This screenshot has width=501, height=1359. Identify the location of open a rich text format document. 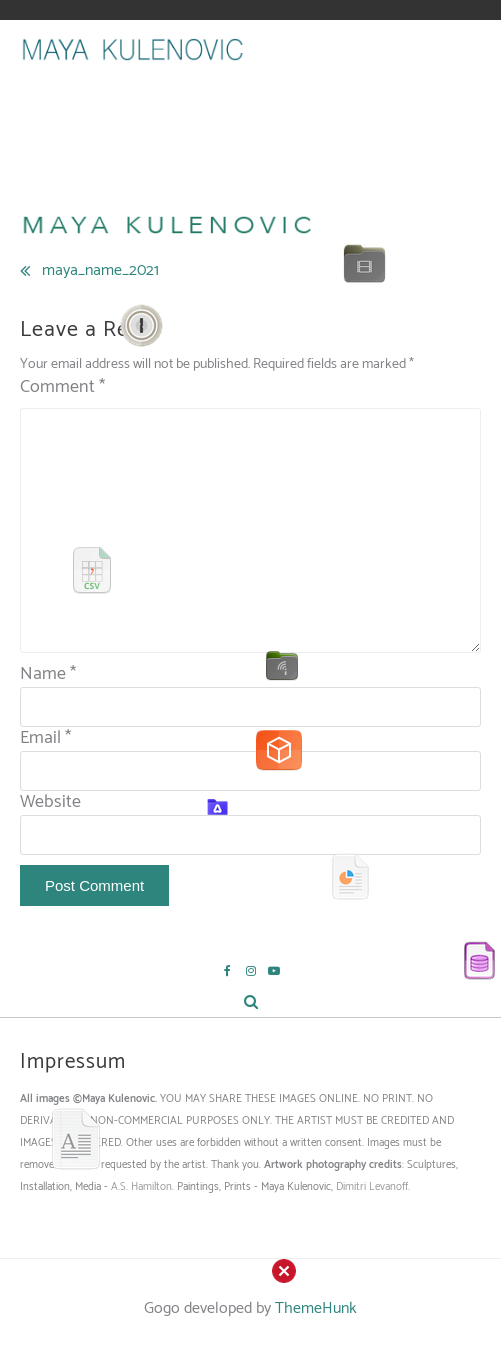
(76, 1139).